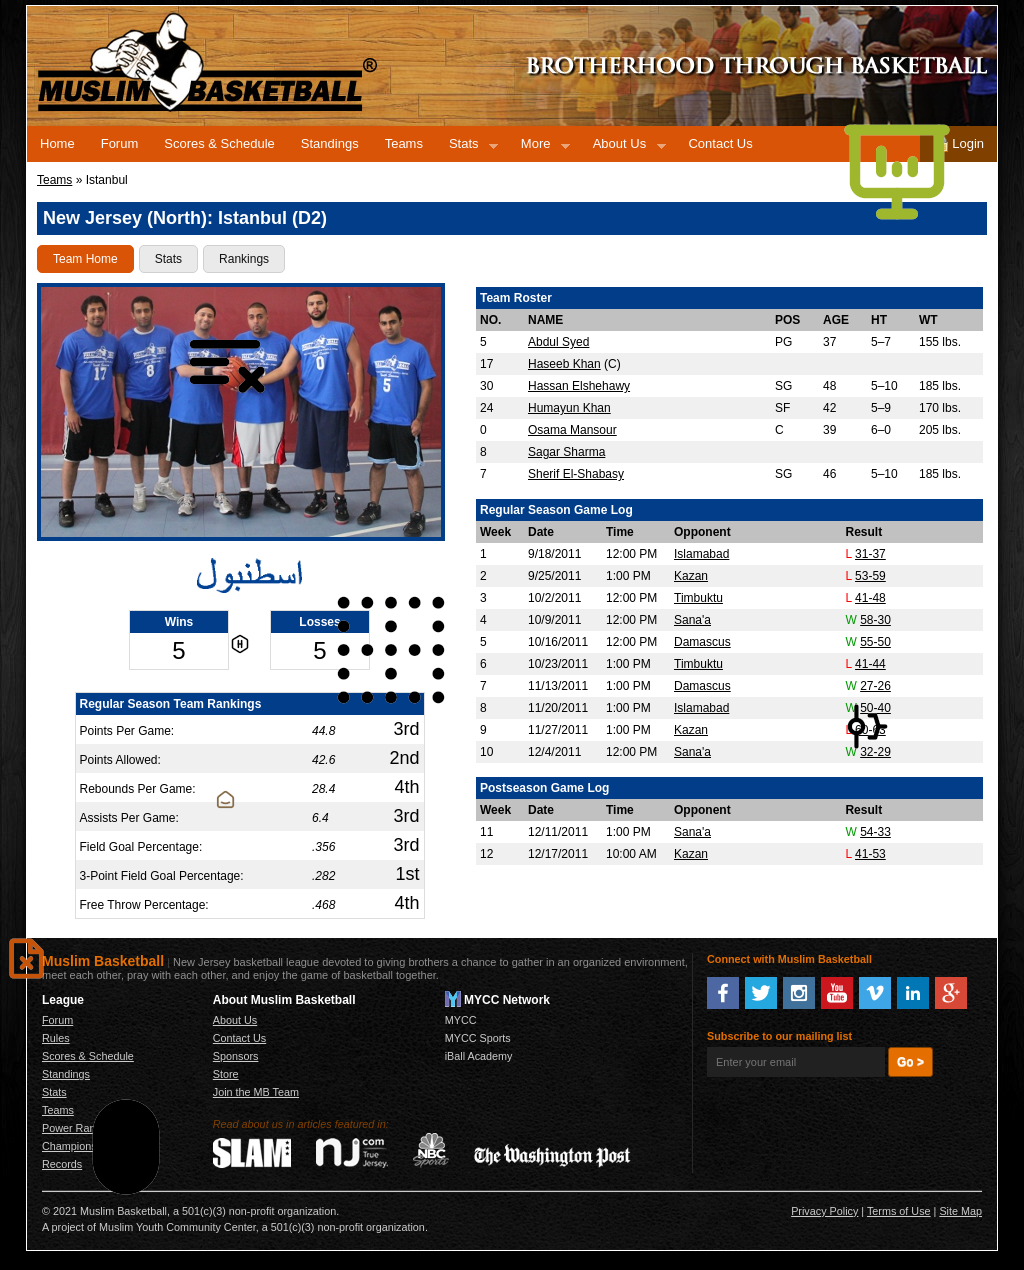 The height and width of the screenshot is (1270, 1024). Describe the element at coordinates (391, 650) in the screenshot. I see `remove all borders from selected element` at that location.